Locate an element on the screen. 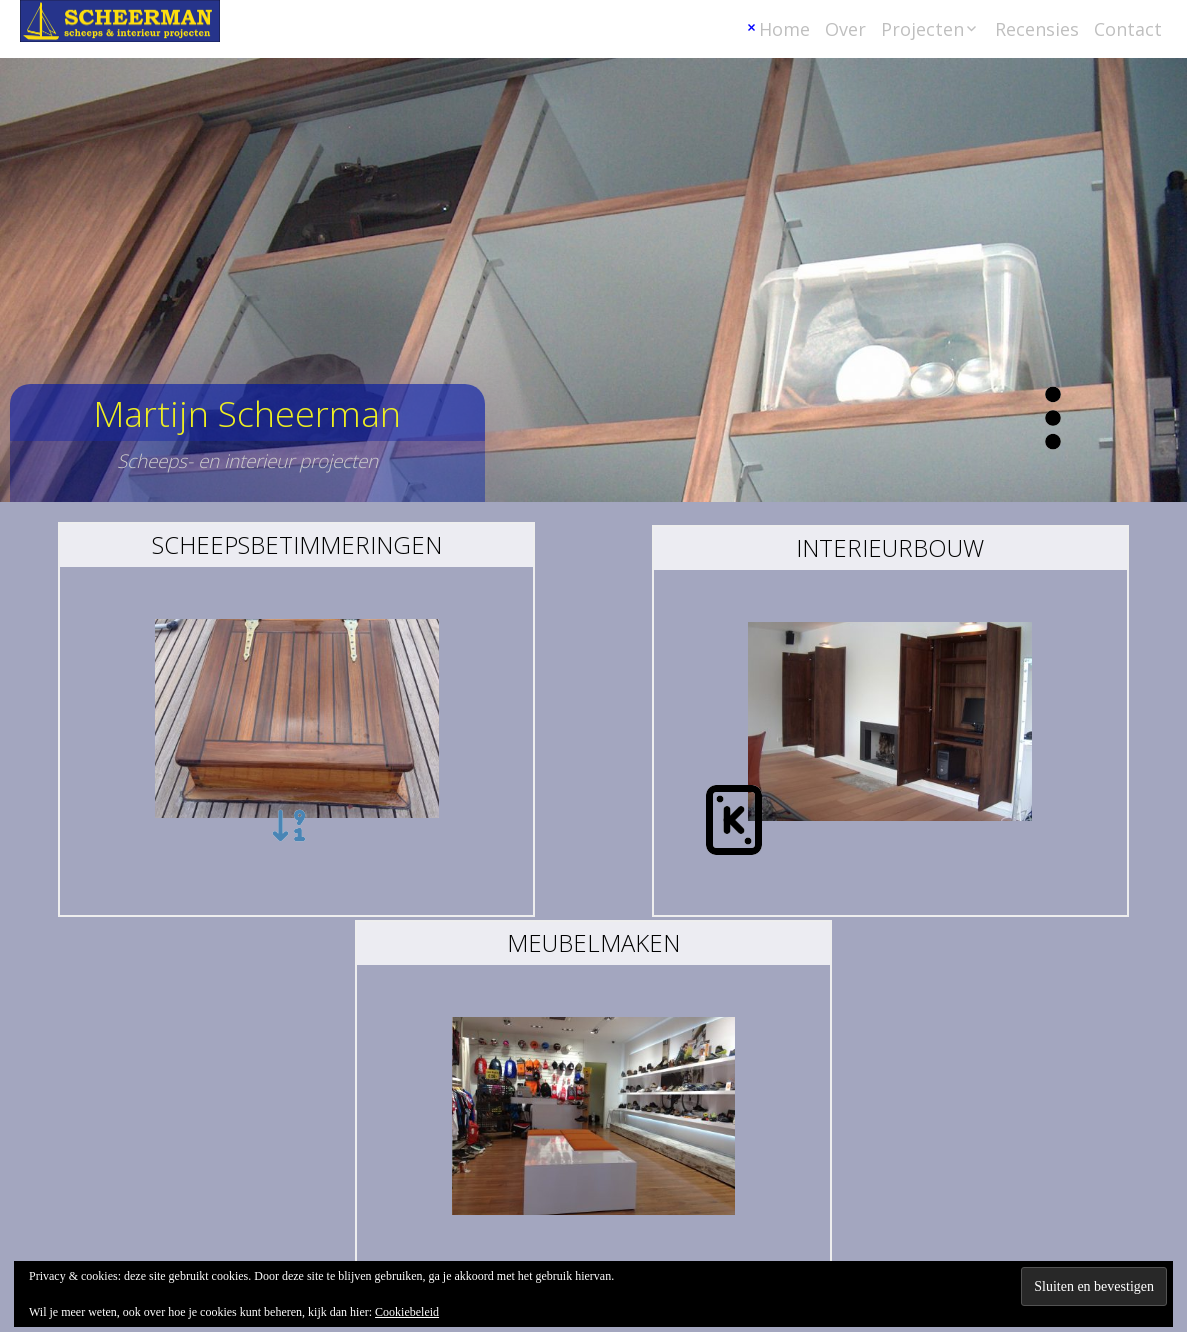  king playing card in a card game app is located at coordinates (734, 820).